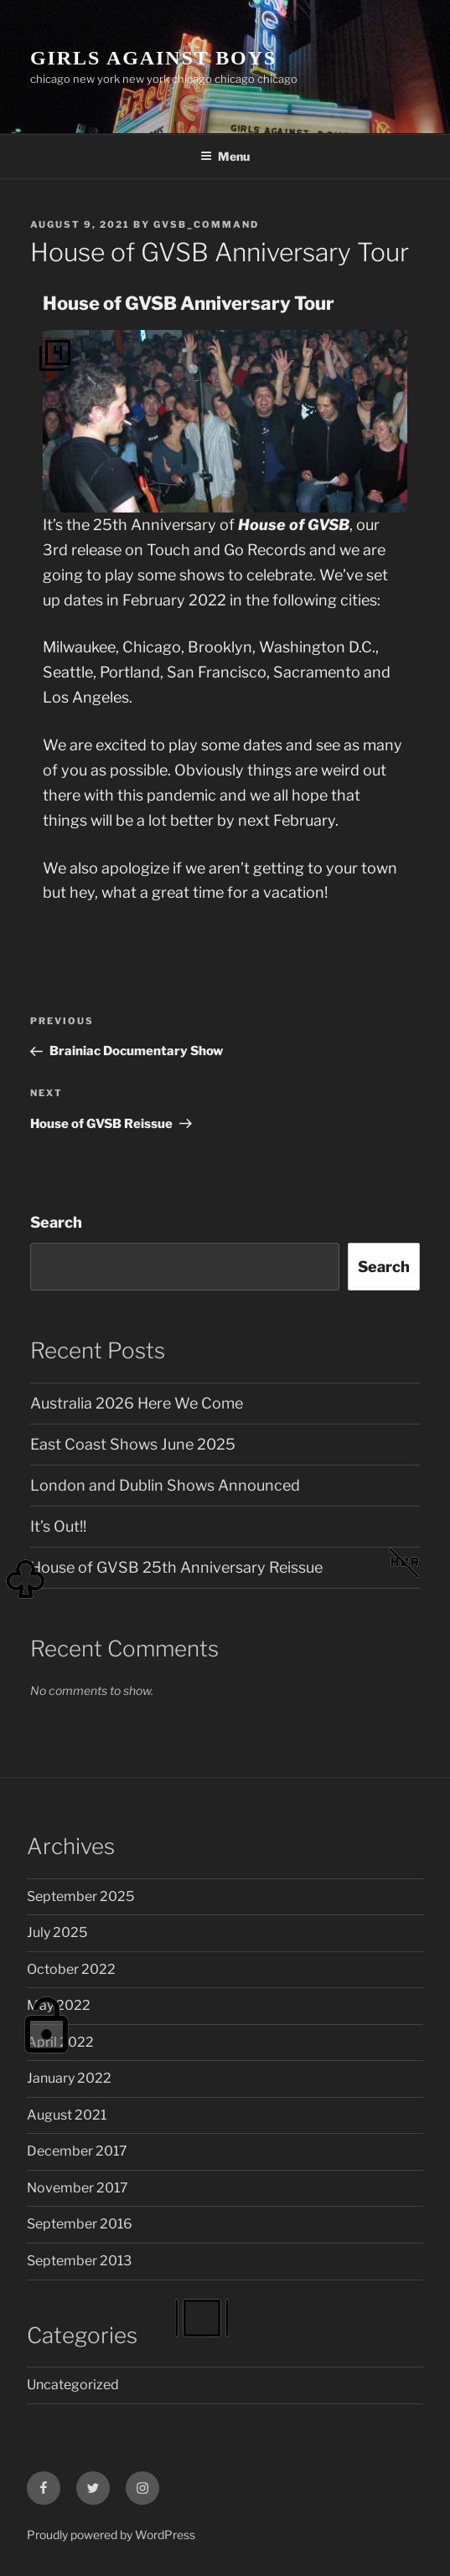  What do you see at coordinates (202, 2318) in the screenshot?
I see `start a slideshow presentation` at bounding box center [202, 2318].